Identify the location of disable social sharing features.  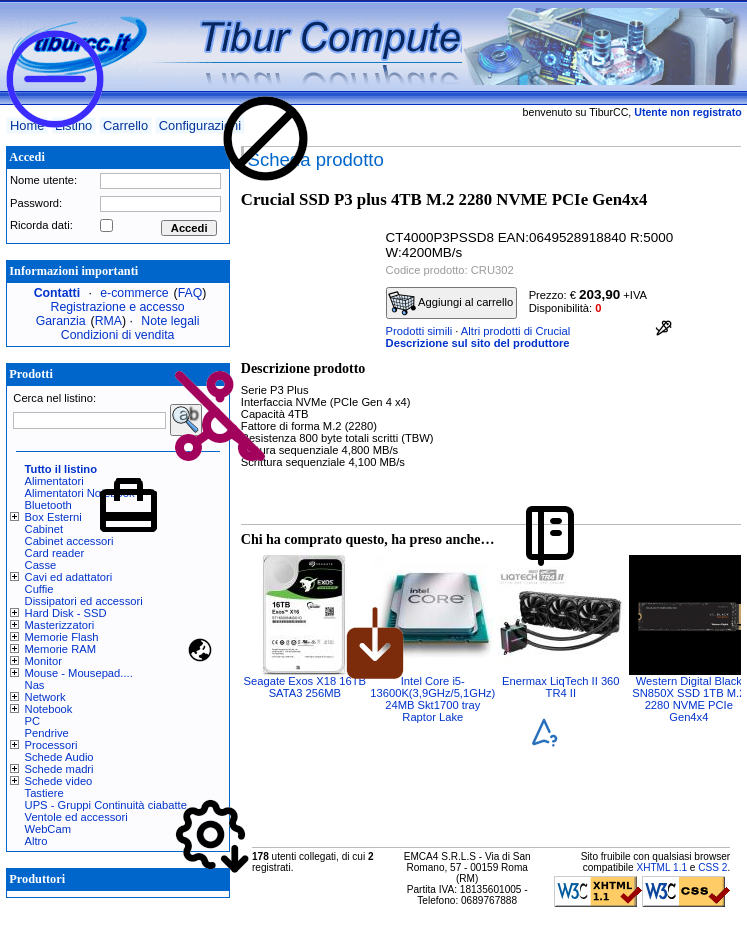
(220, 416).